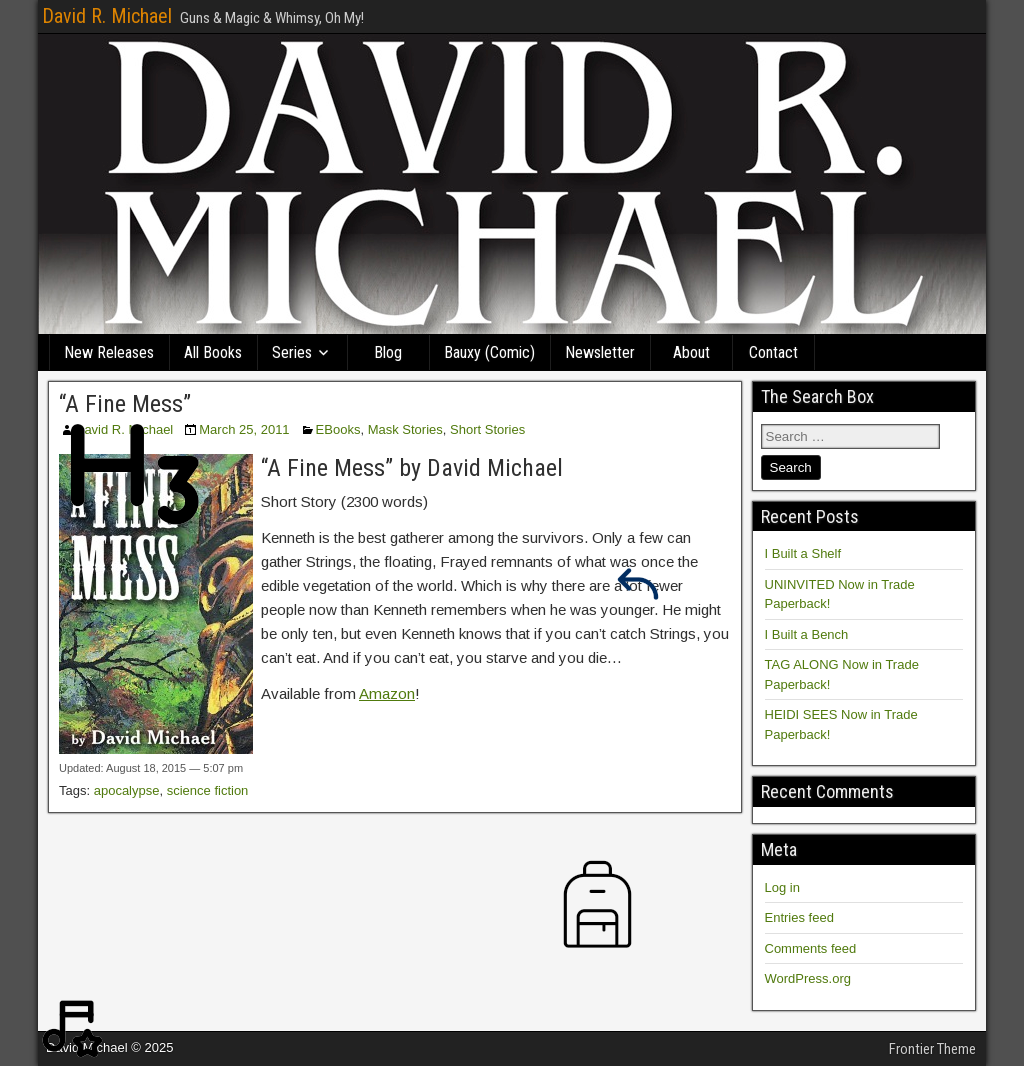 Image resolution: width=1024 pixels, height=1066 pixels. I want to click on add song to favorites, so click(71, 1026).